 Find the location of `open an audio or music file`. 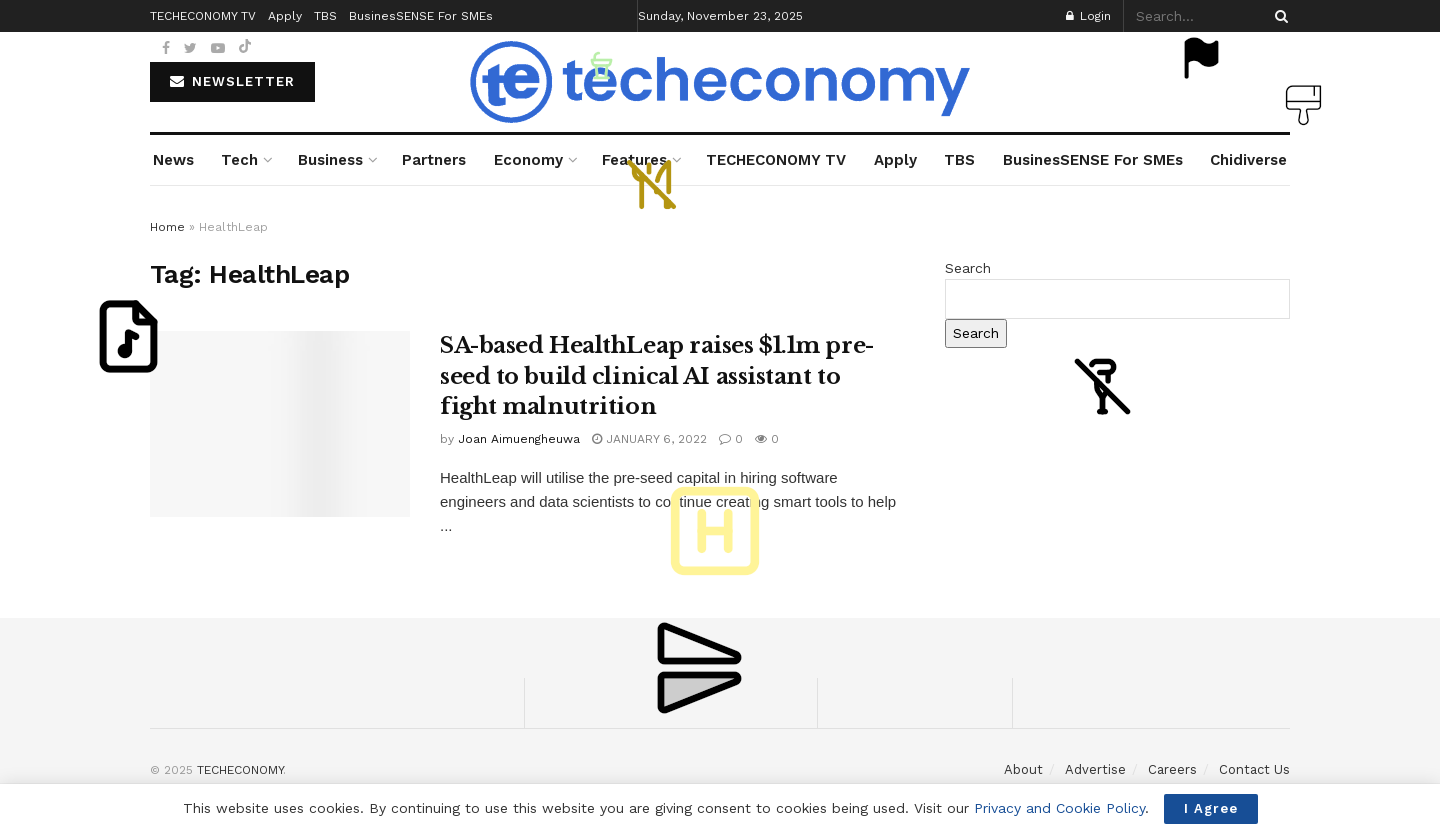

open an audio or music file is located at coordinates (128, 336).